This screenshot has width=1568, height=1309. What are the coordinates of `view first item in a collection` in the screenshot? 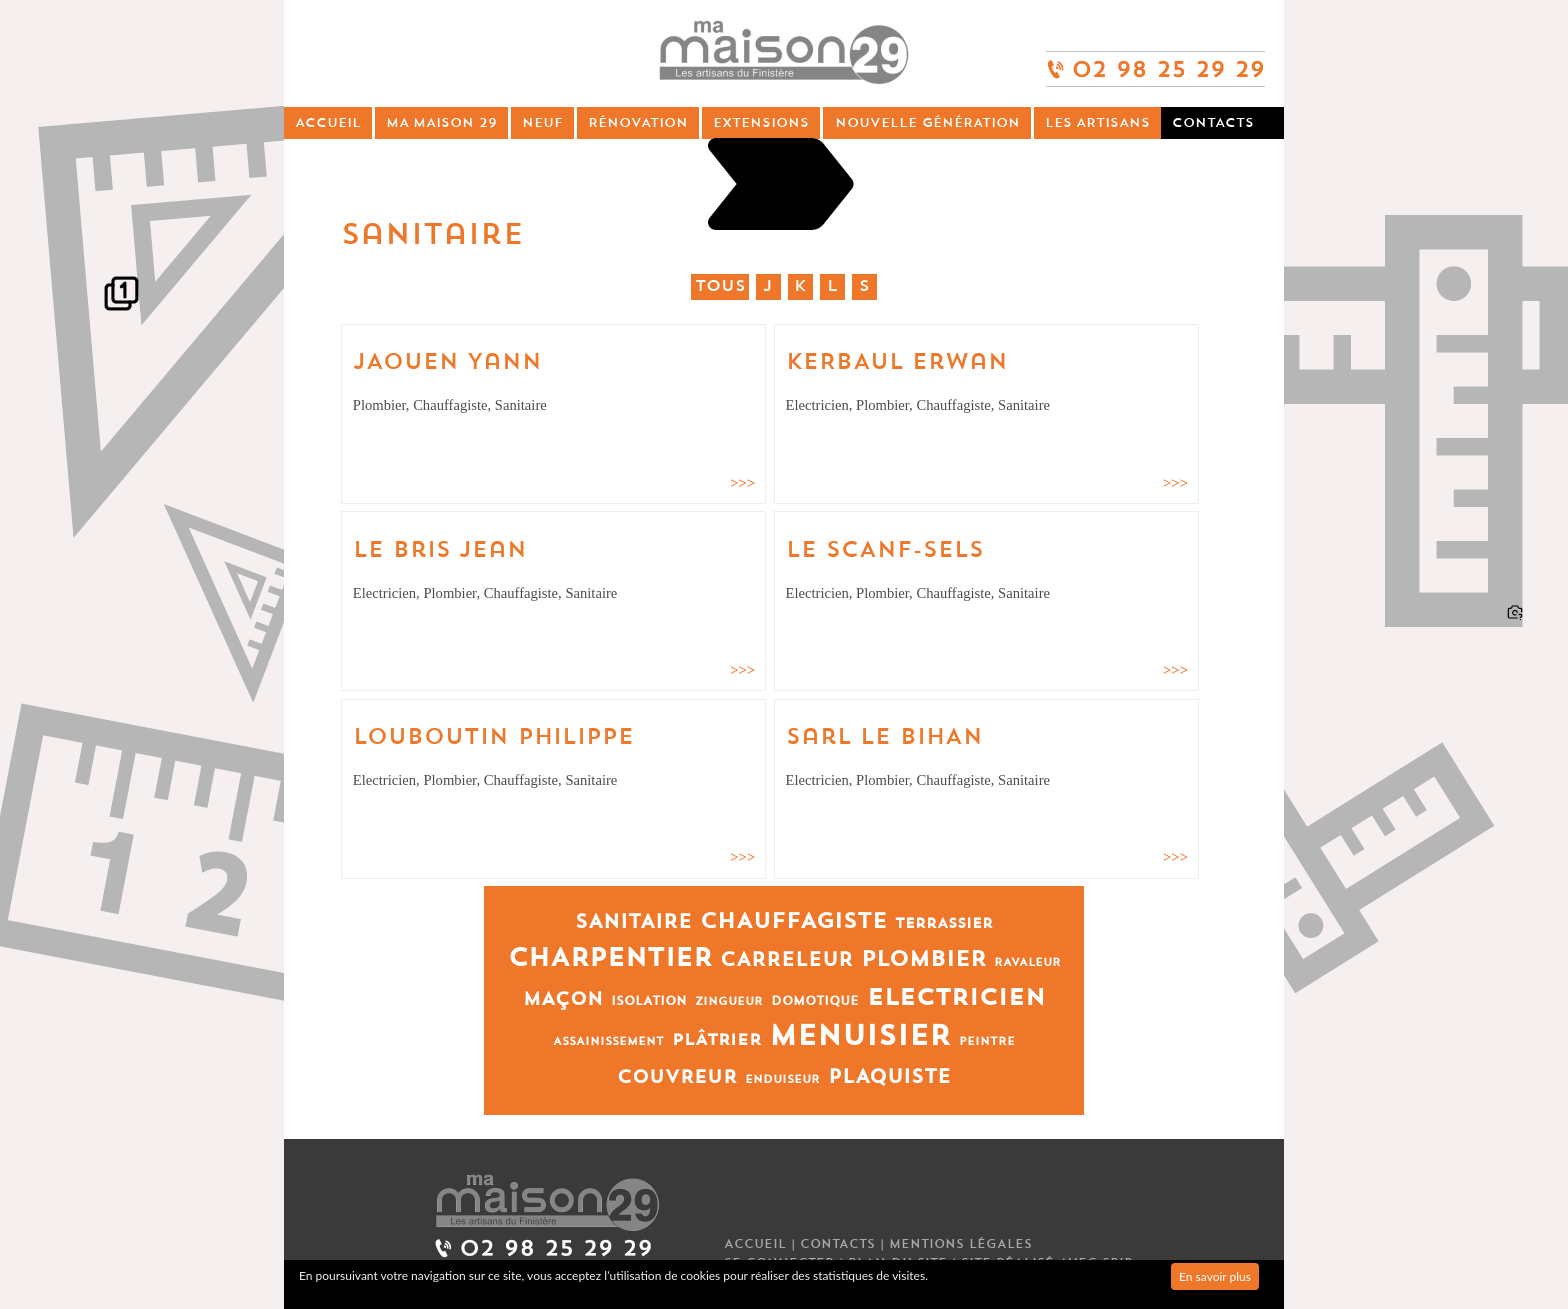 It's located at (121, 293).